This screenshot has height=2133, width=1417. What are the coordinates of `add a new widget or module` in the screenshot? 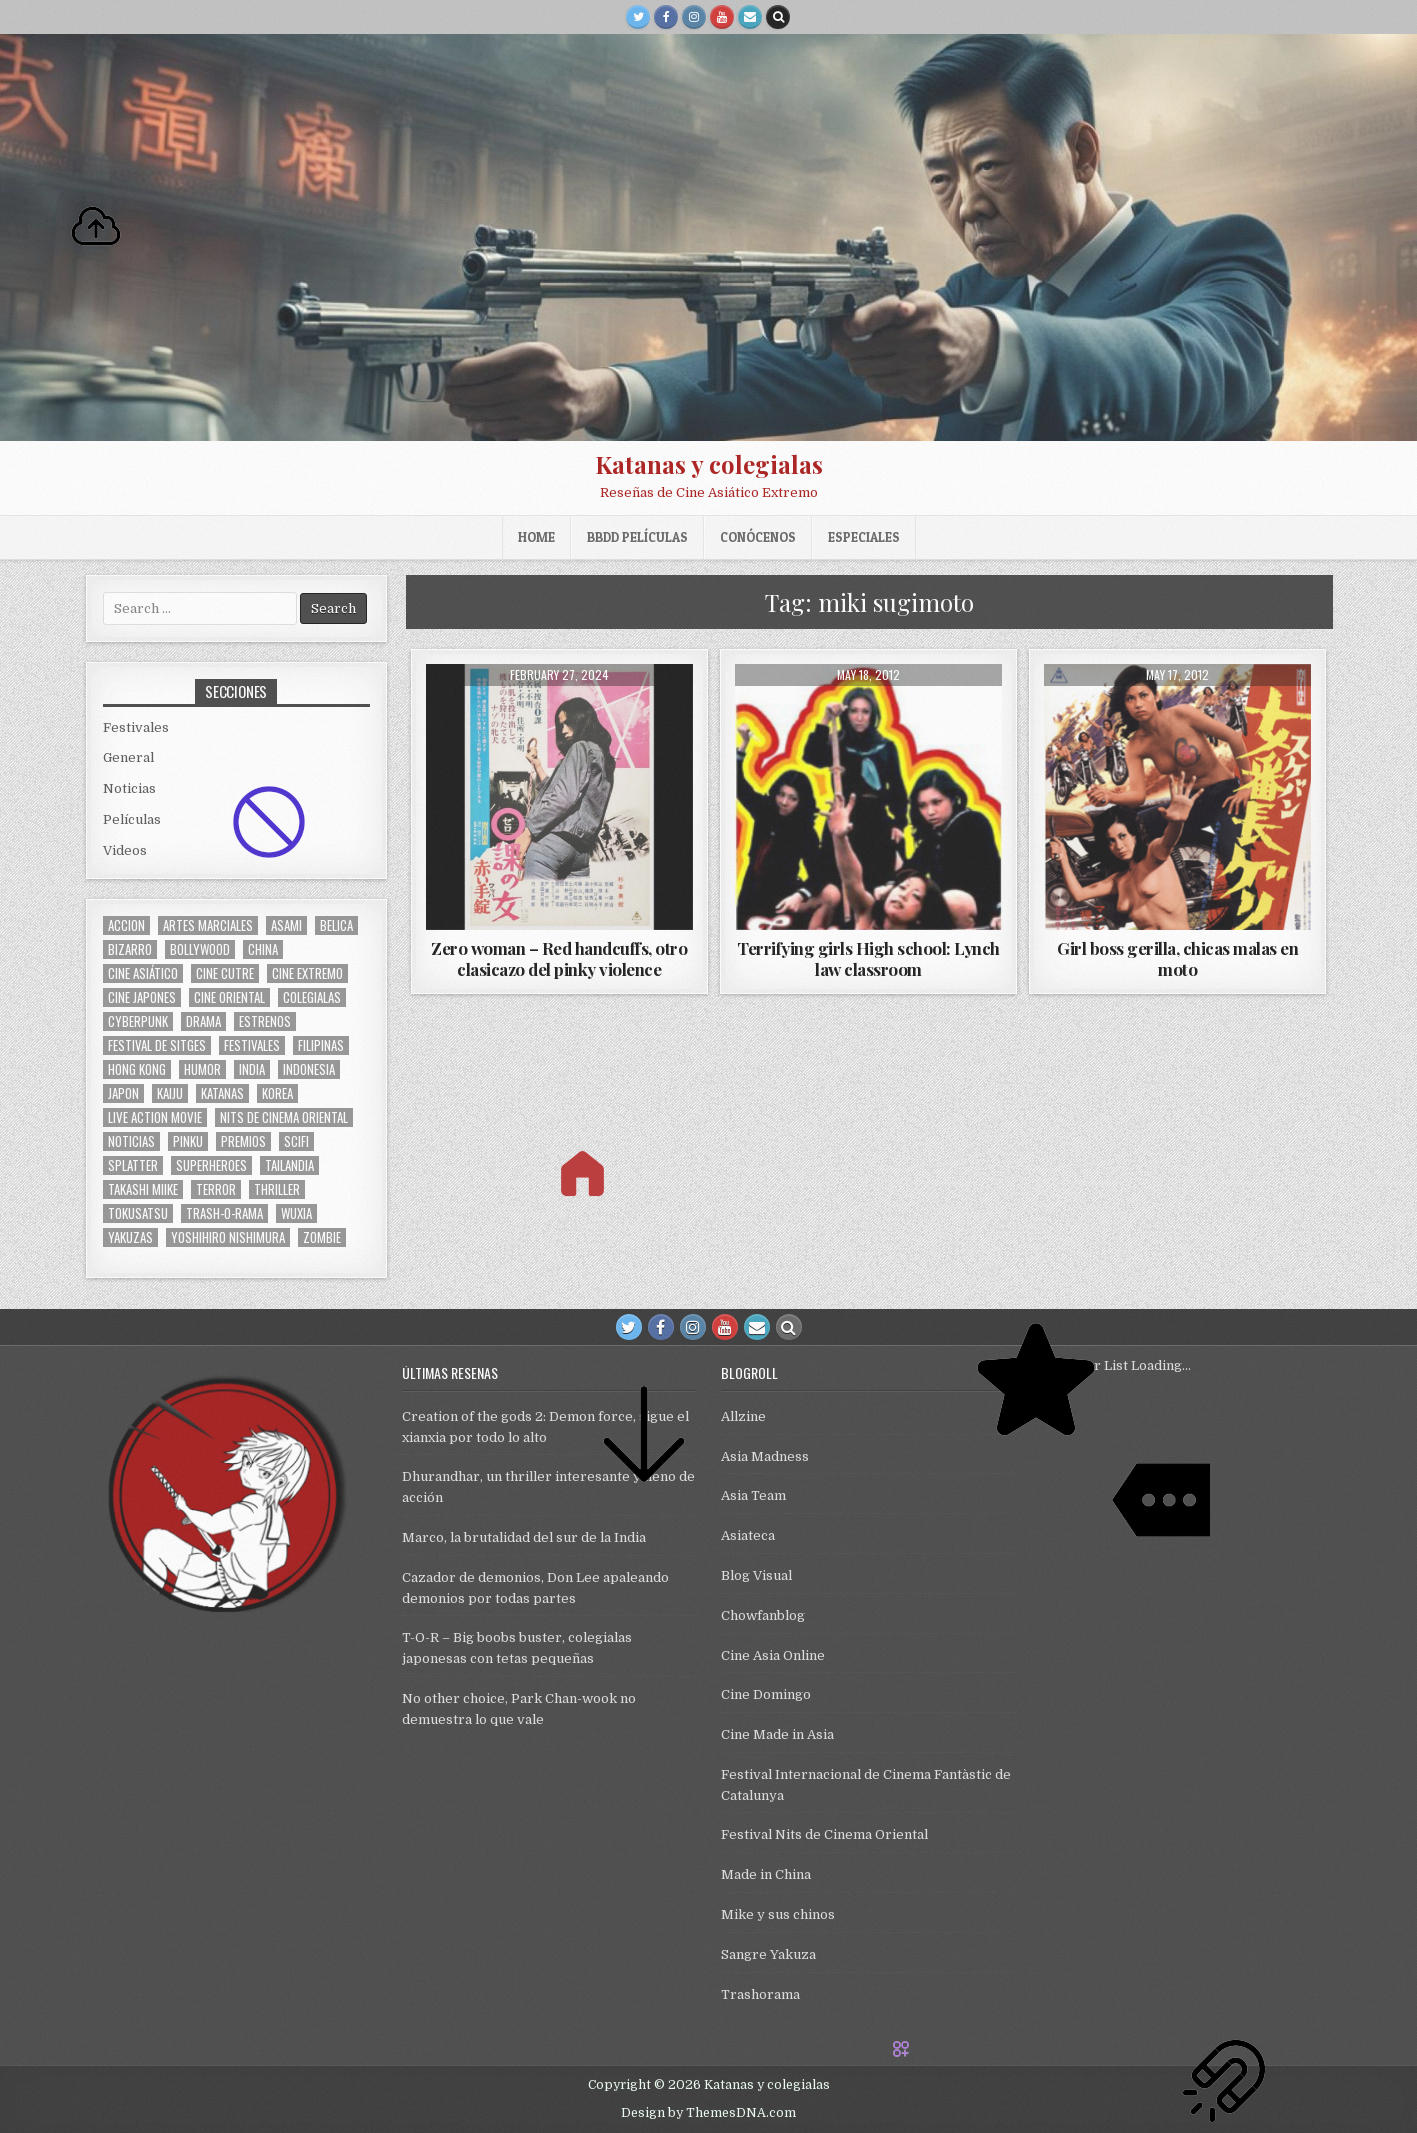 It's located at (901, 2049).